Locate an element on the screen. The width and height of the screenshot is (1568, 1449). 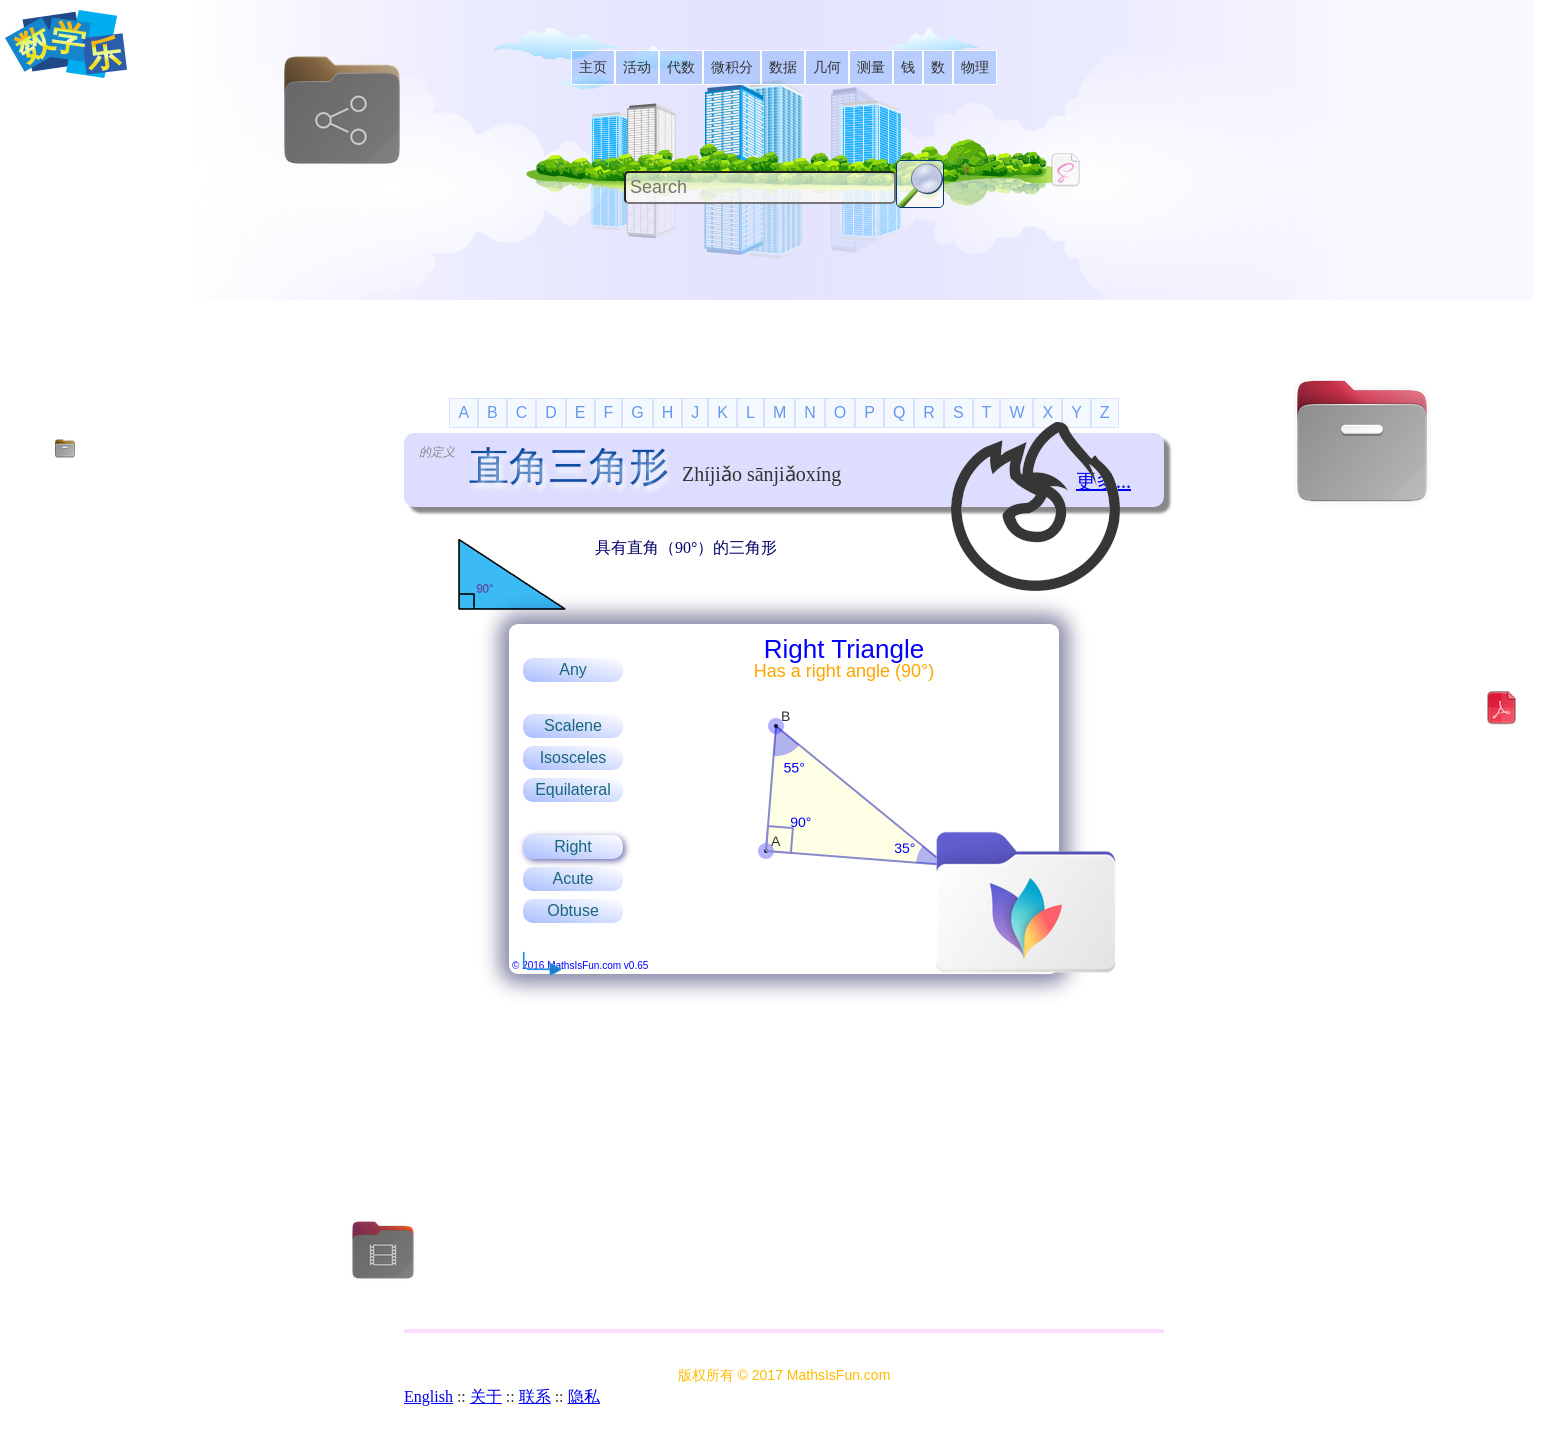
a PDF document file is located at coordinates (1501, 707).